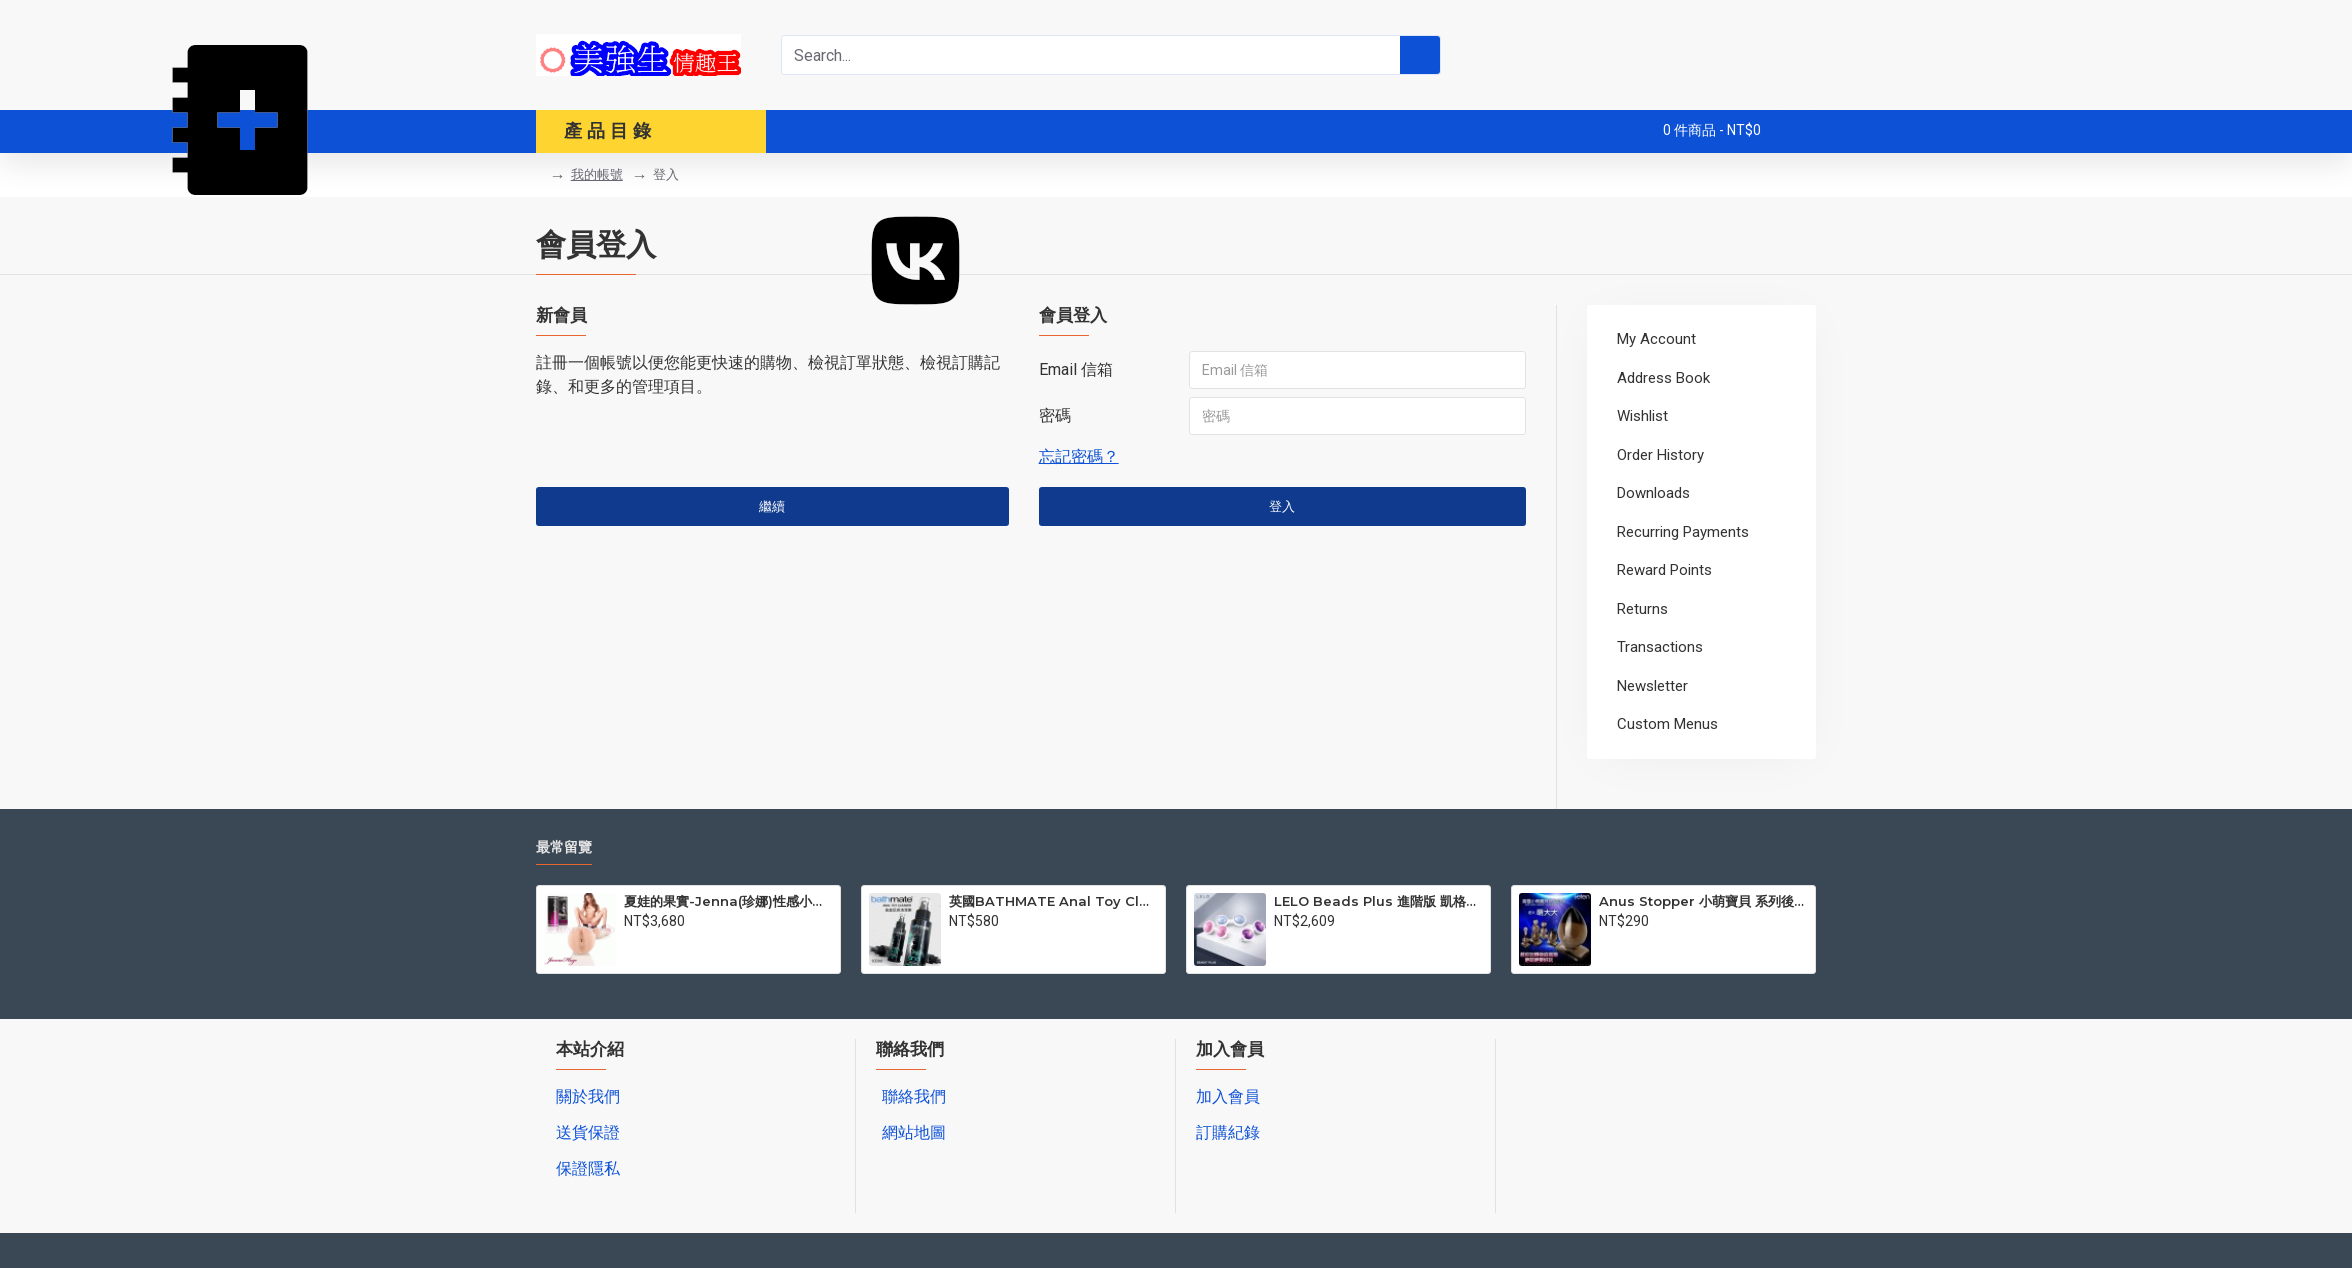  What do you see at coordinates (240, 120) in the screenshot?
I see `access your health records` at bounding box center [240, 120].